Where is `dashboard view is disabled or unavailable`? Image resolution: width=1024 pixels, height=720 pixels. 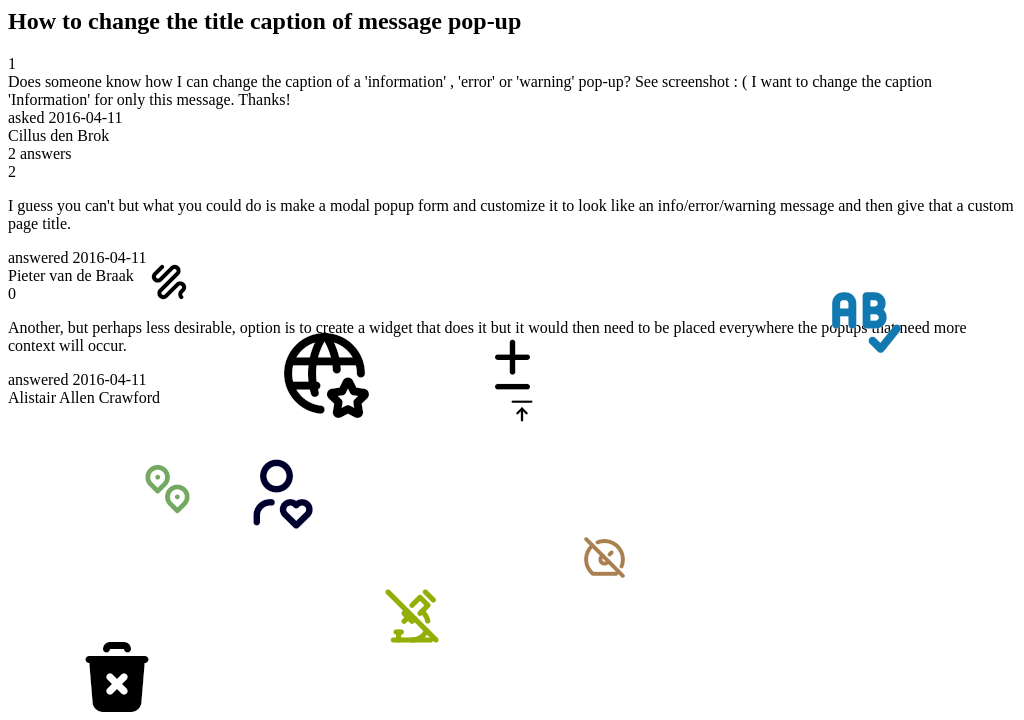 dashboard view is disabled or unavailable is located at coordinates (604, 557).